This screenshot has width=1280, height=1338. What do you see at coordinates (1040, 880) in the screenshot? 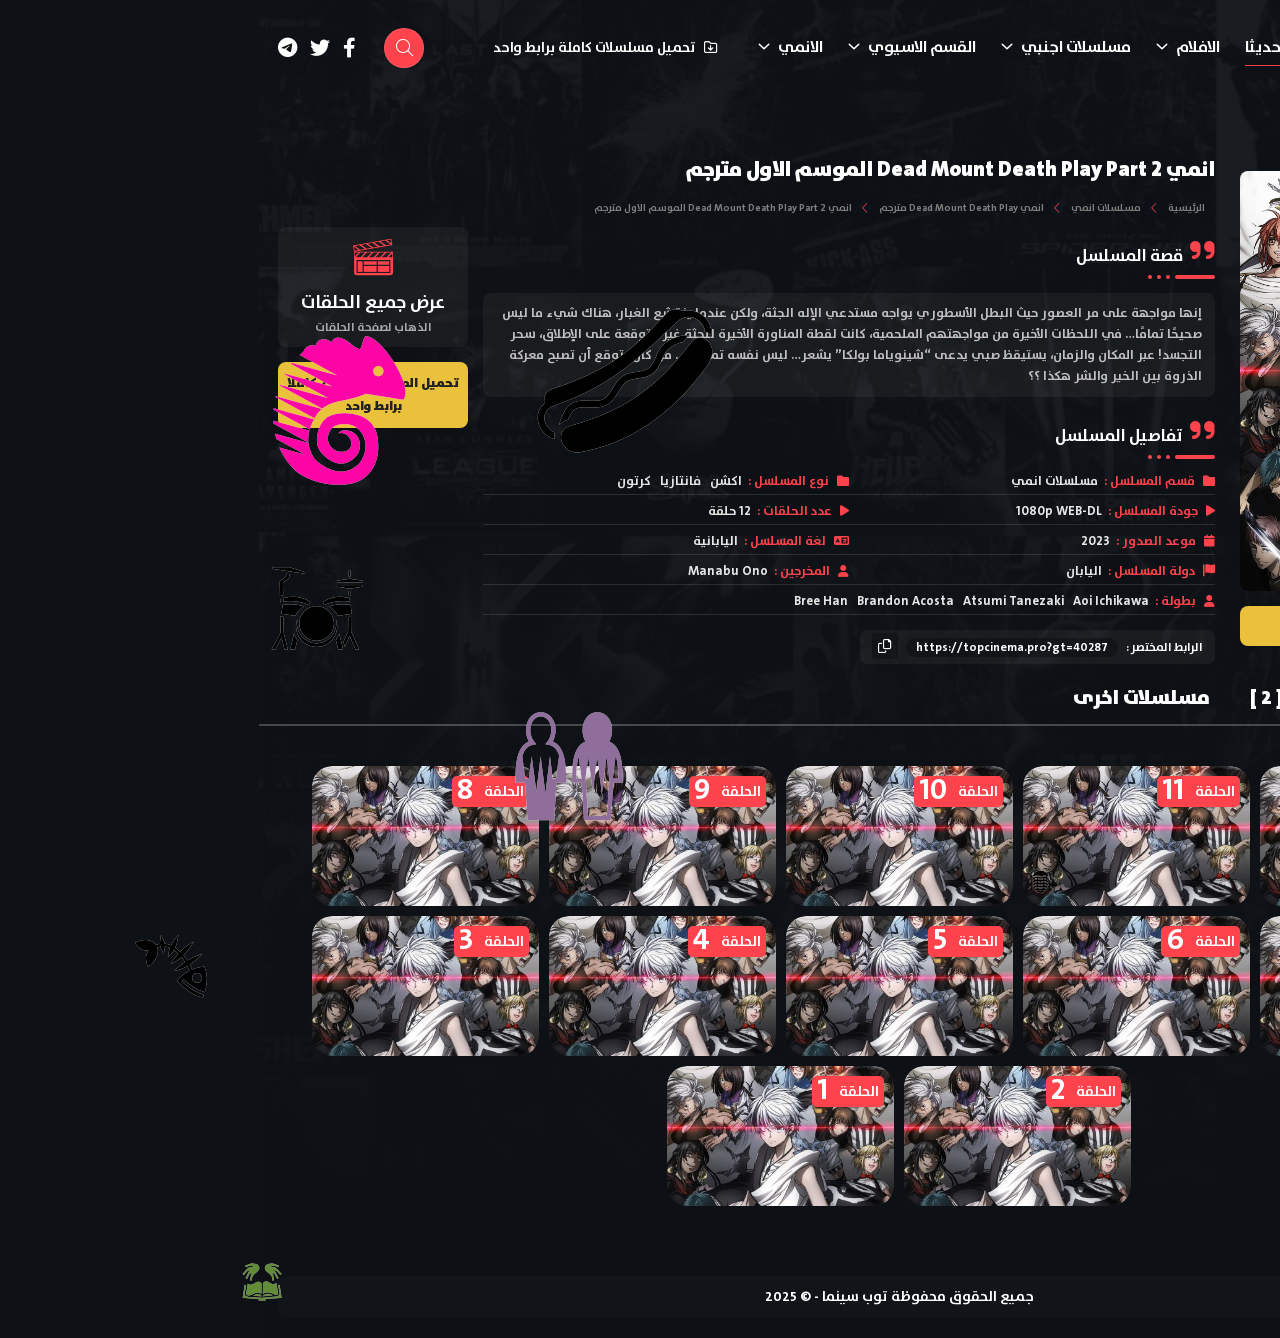
I see `trilobite fossil icon for a paleontology or natural history app` at bounding box center [1040, 880].